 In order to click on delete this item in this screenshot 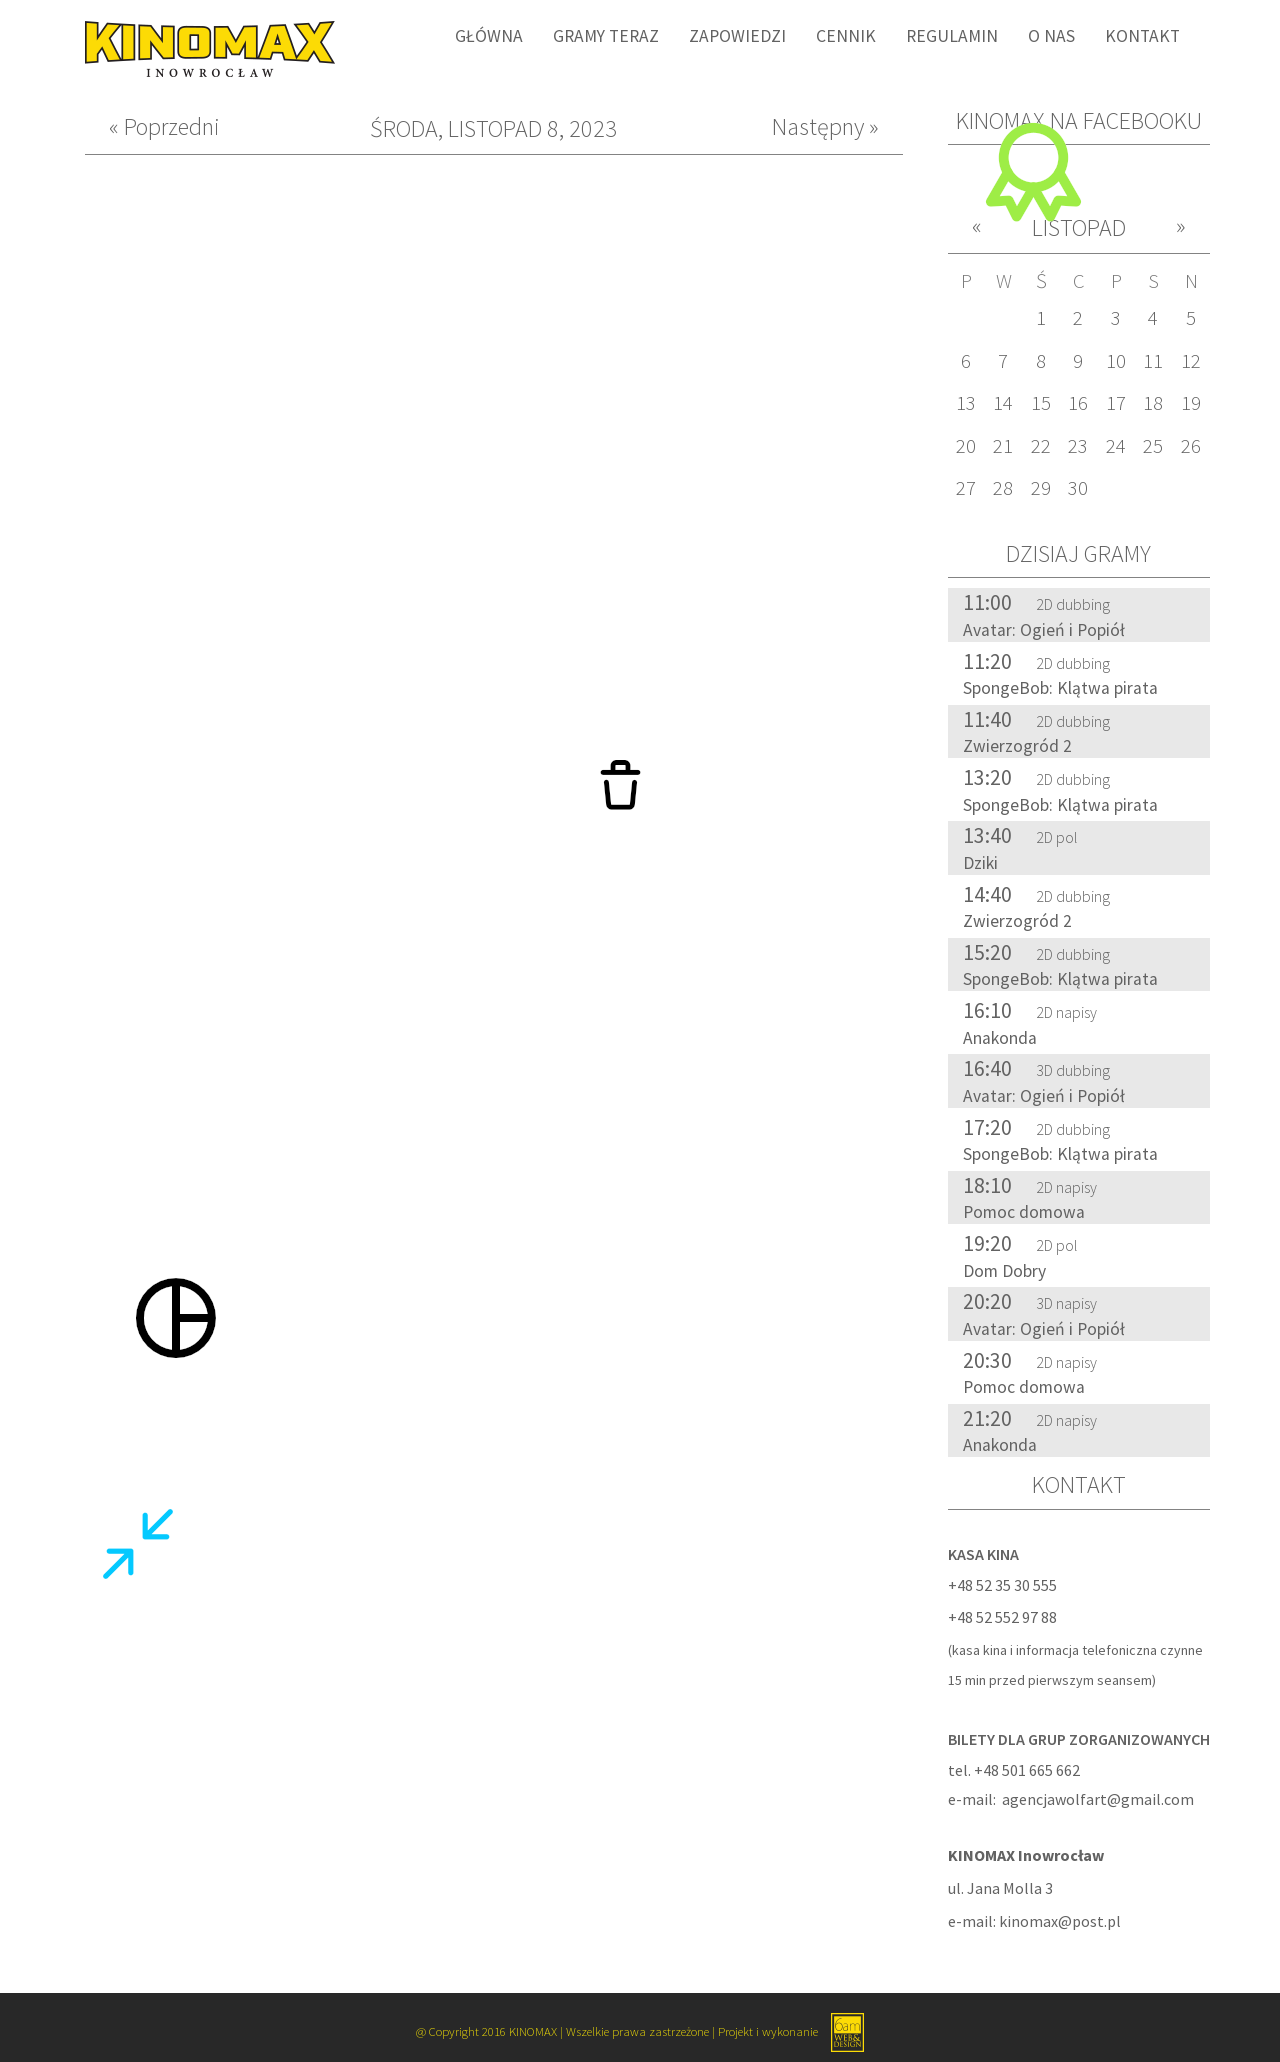, I will do `click(620, 786)`.